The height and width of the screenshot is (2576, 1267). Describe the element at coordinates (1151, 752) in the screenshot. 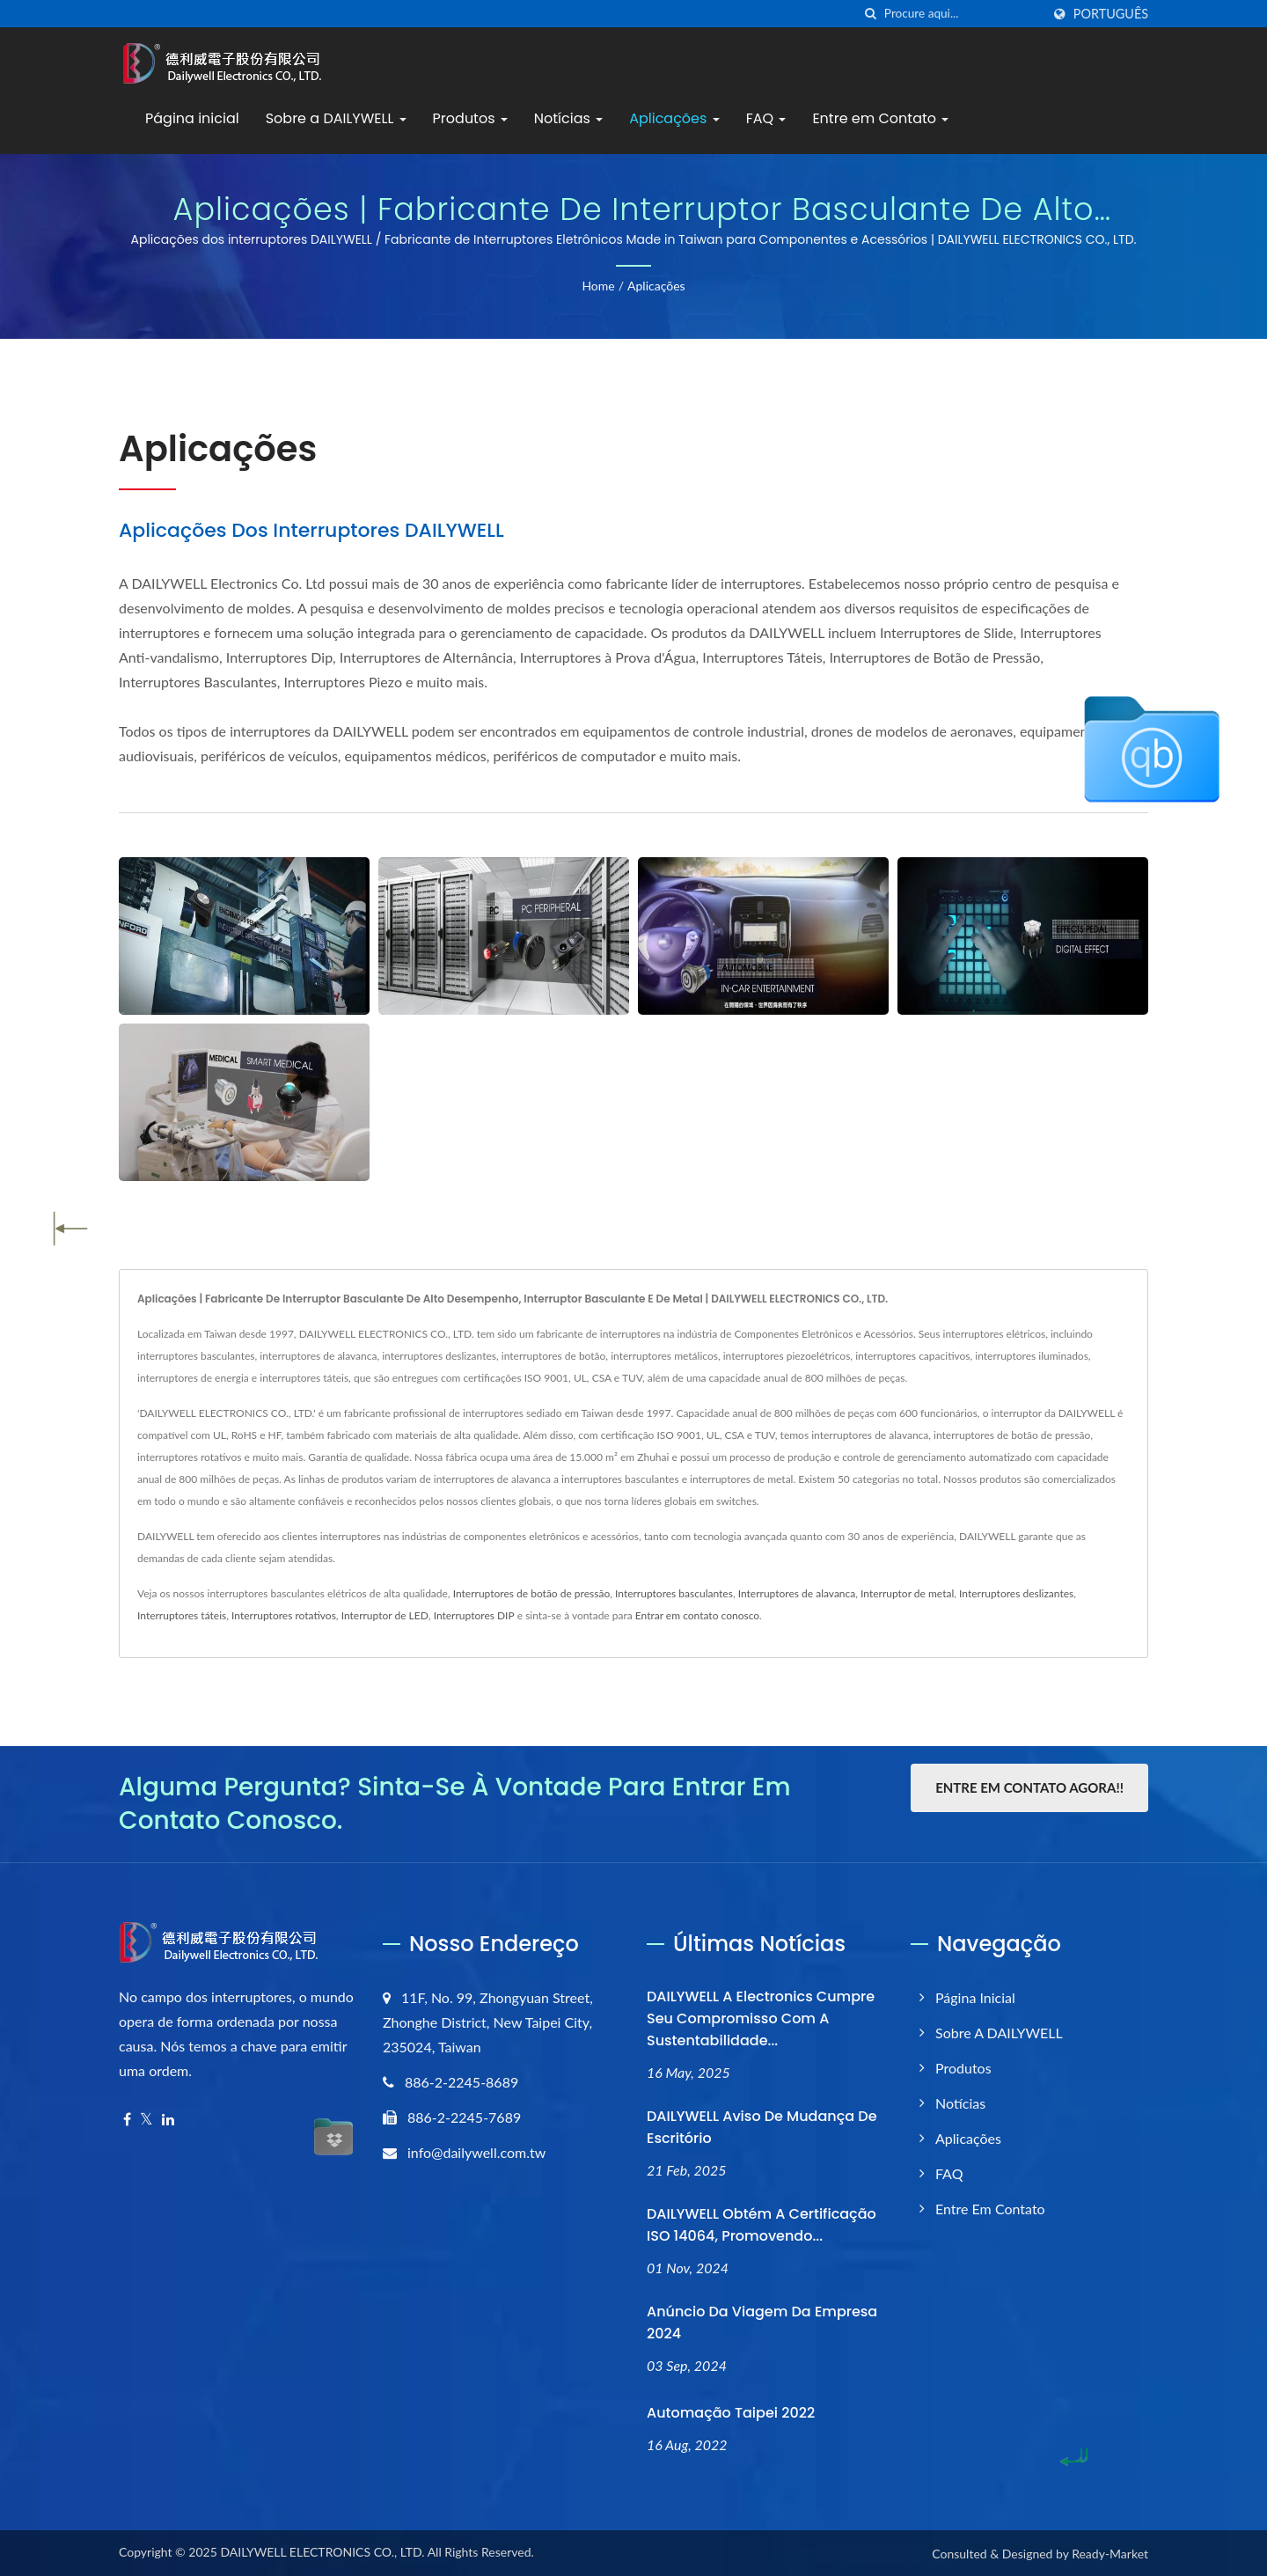

I see `open qbittorrent downloads folder` at that location.